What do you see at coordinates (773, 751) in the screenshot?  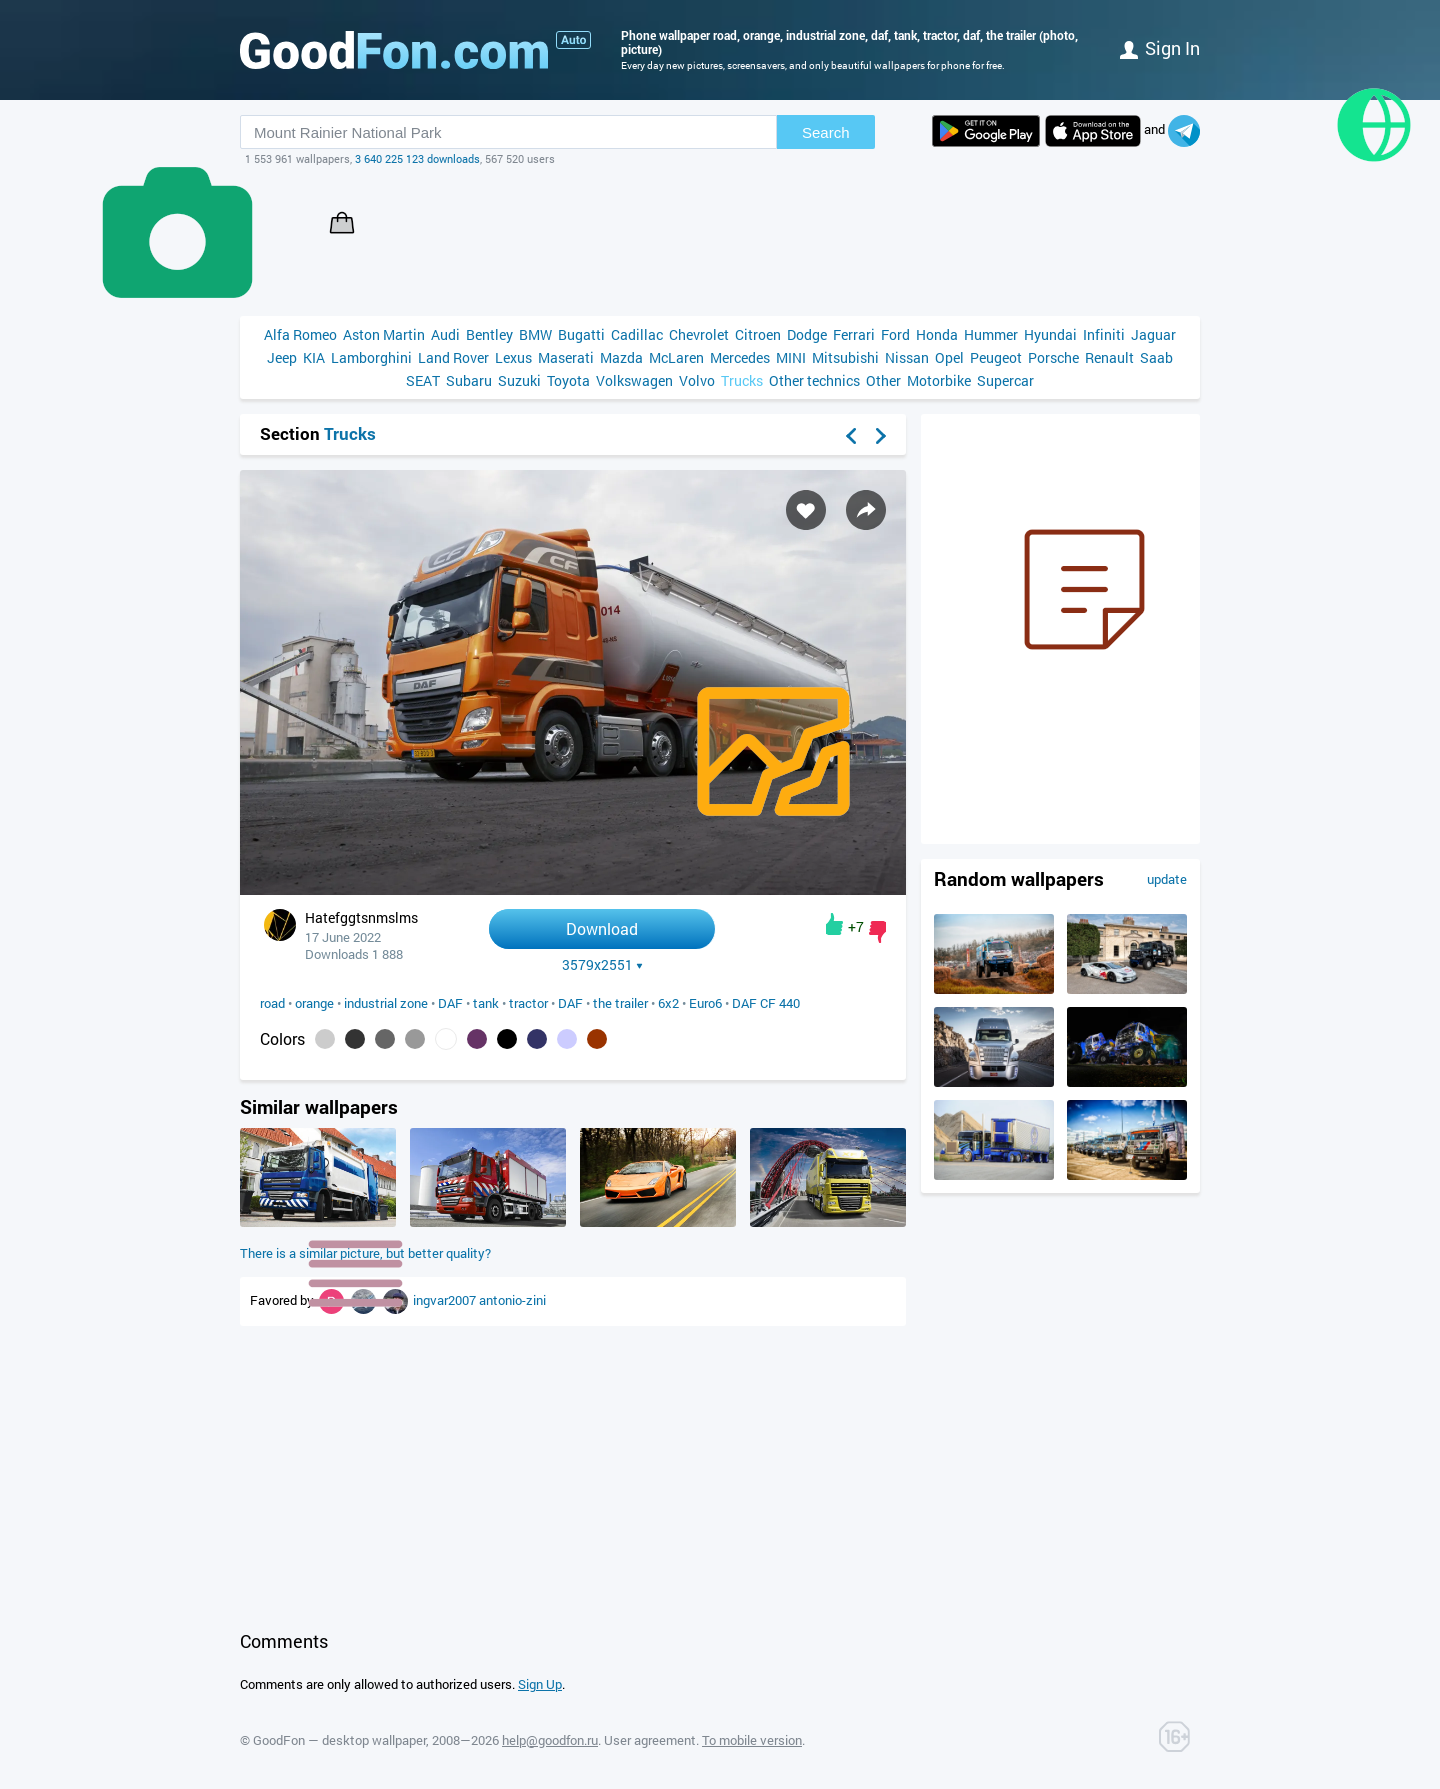 I see `indicates a broken or corrupted image file` at bounding box center [773, 751].